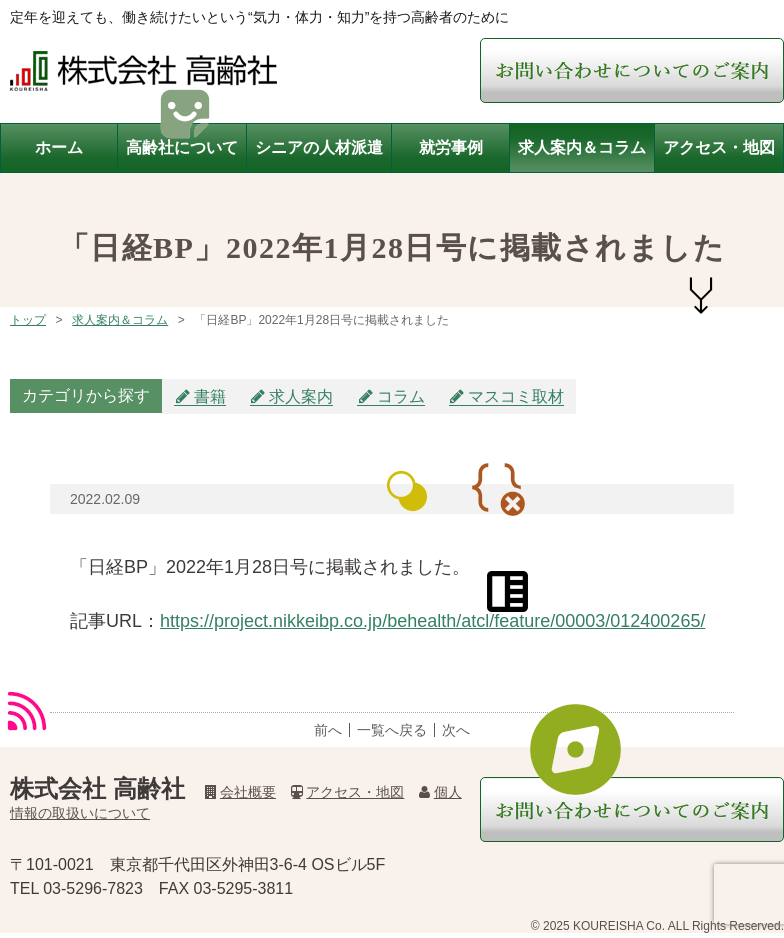 This screenshot has width=784, height=938. I want to click on open the discord server discovery page, so click(575, 749).